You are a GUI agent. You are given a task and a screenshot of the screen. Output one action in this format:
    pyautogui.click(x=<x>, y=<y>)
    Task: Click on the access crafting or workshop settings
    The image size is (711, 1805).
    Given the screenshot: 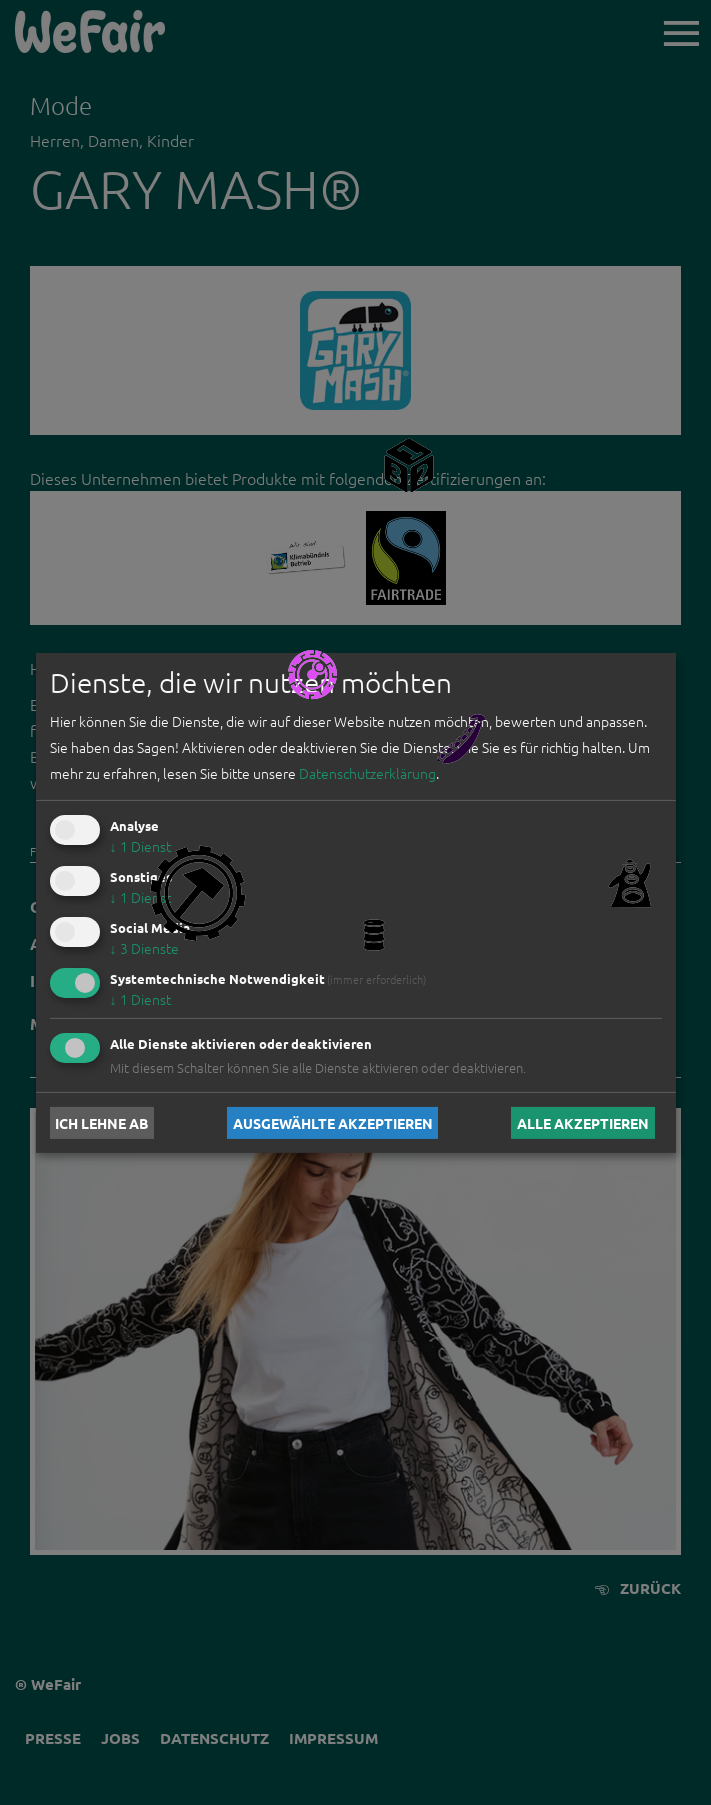 What is the action you would take?
    pyautogui.click(x=198, y=893)
    